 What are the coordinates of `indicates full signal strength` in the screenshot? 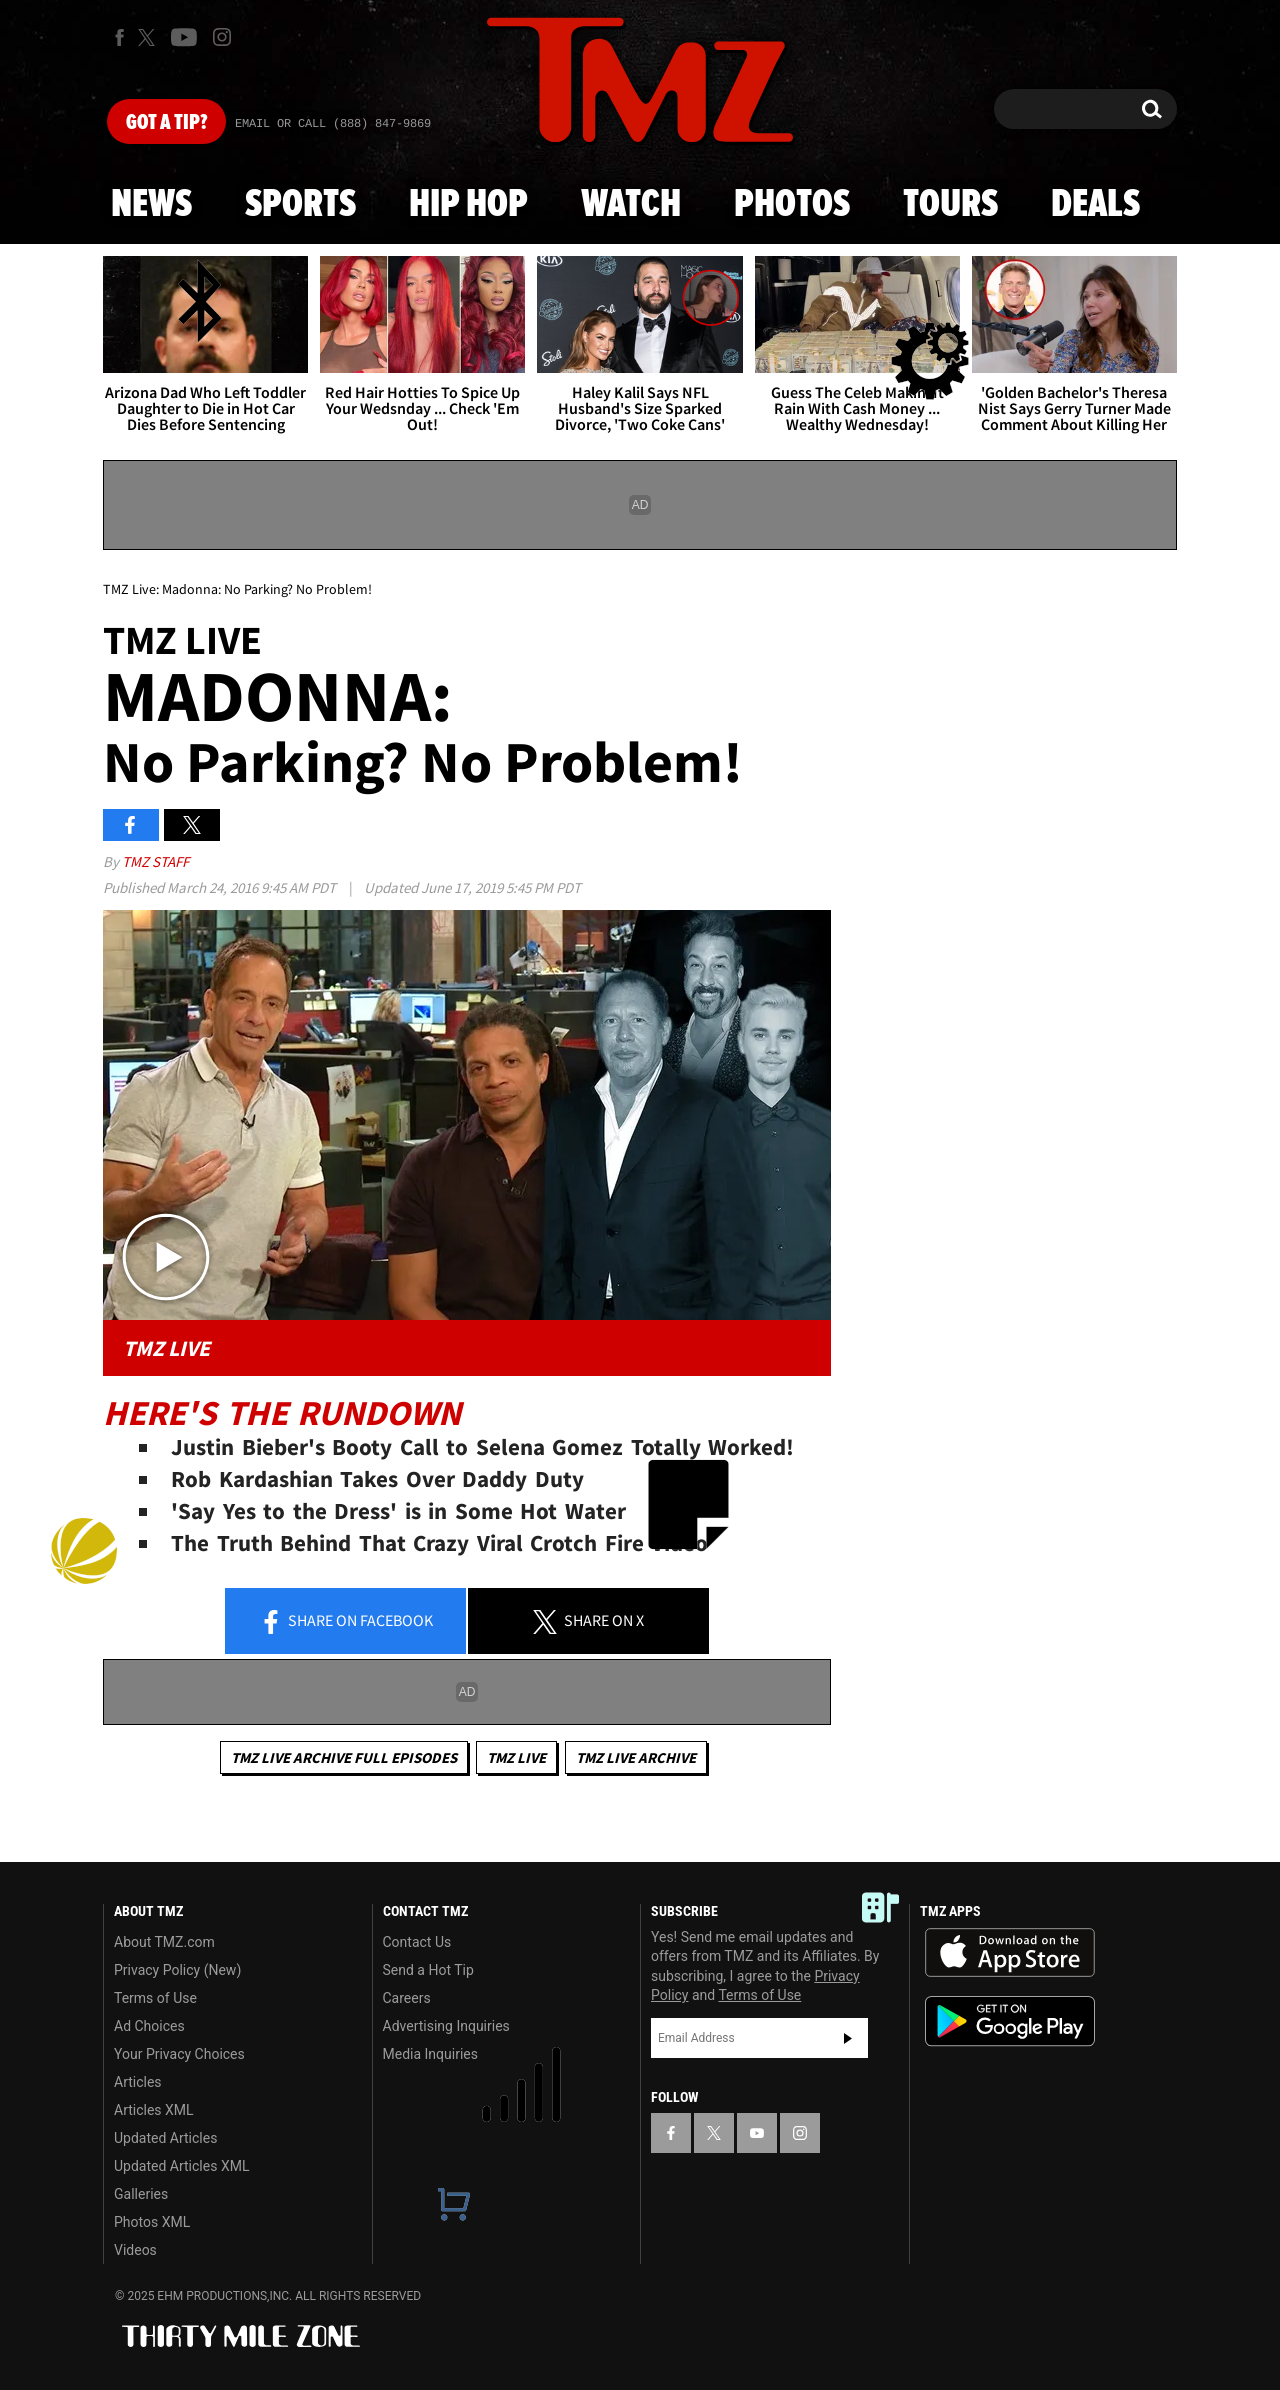 It's located at (521, 2084).